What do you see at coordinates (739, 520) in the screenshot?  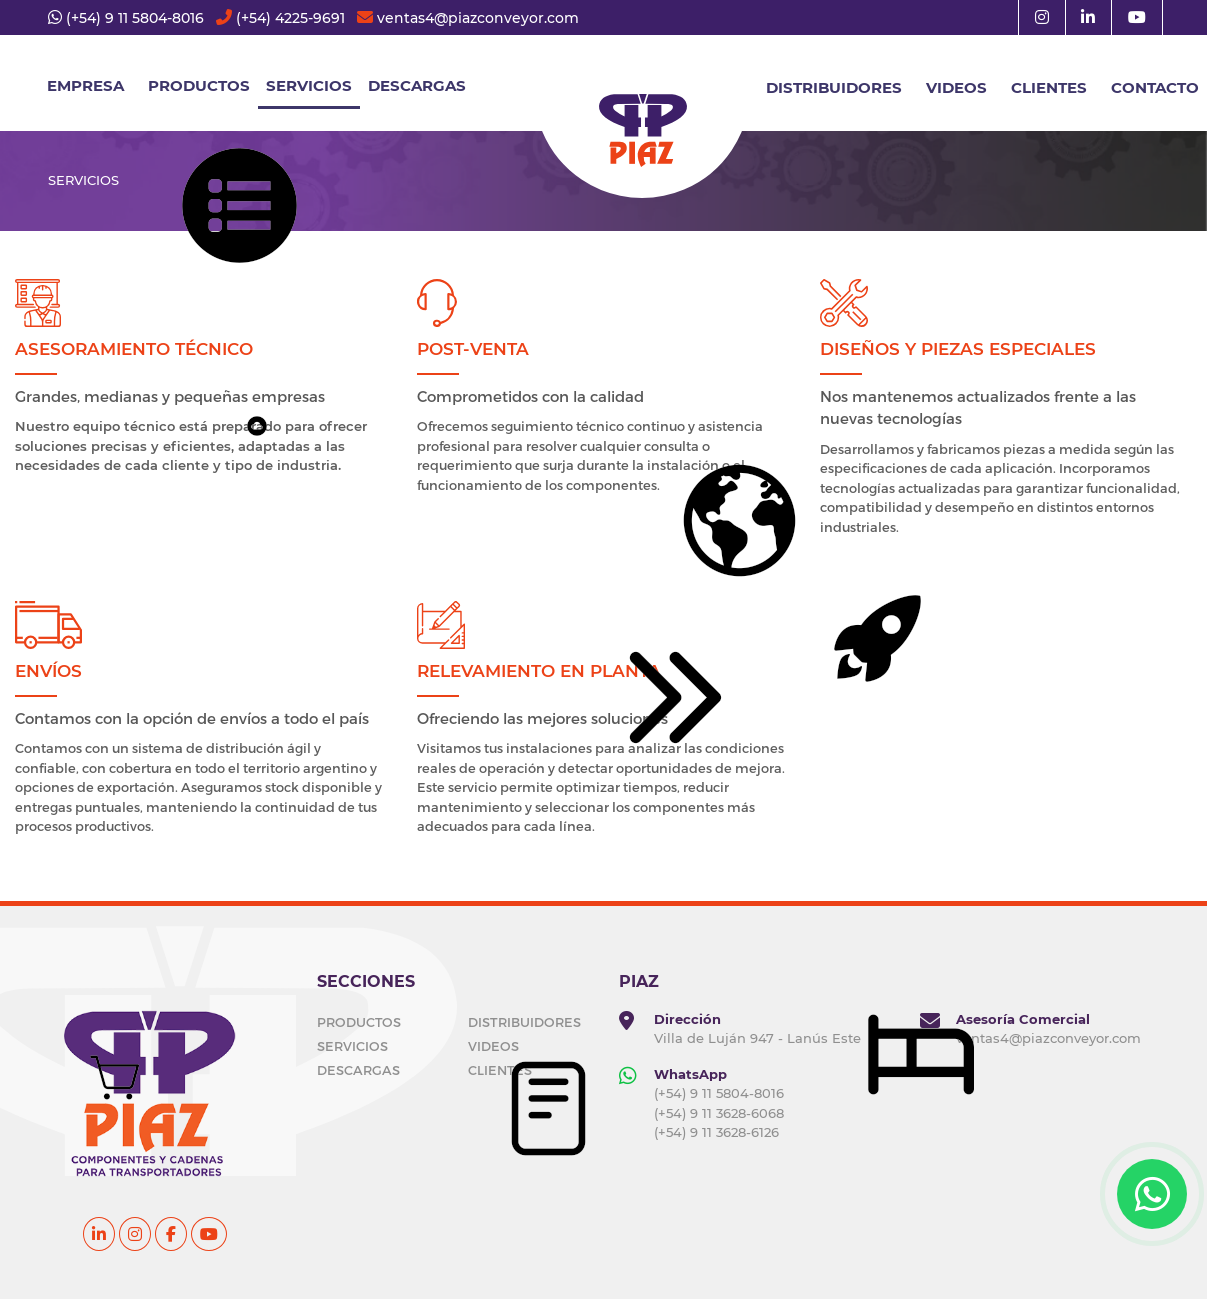 I see `switch to global or worldwide view` at bounding box center [739, 520].